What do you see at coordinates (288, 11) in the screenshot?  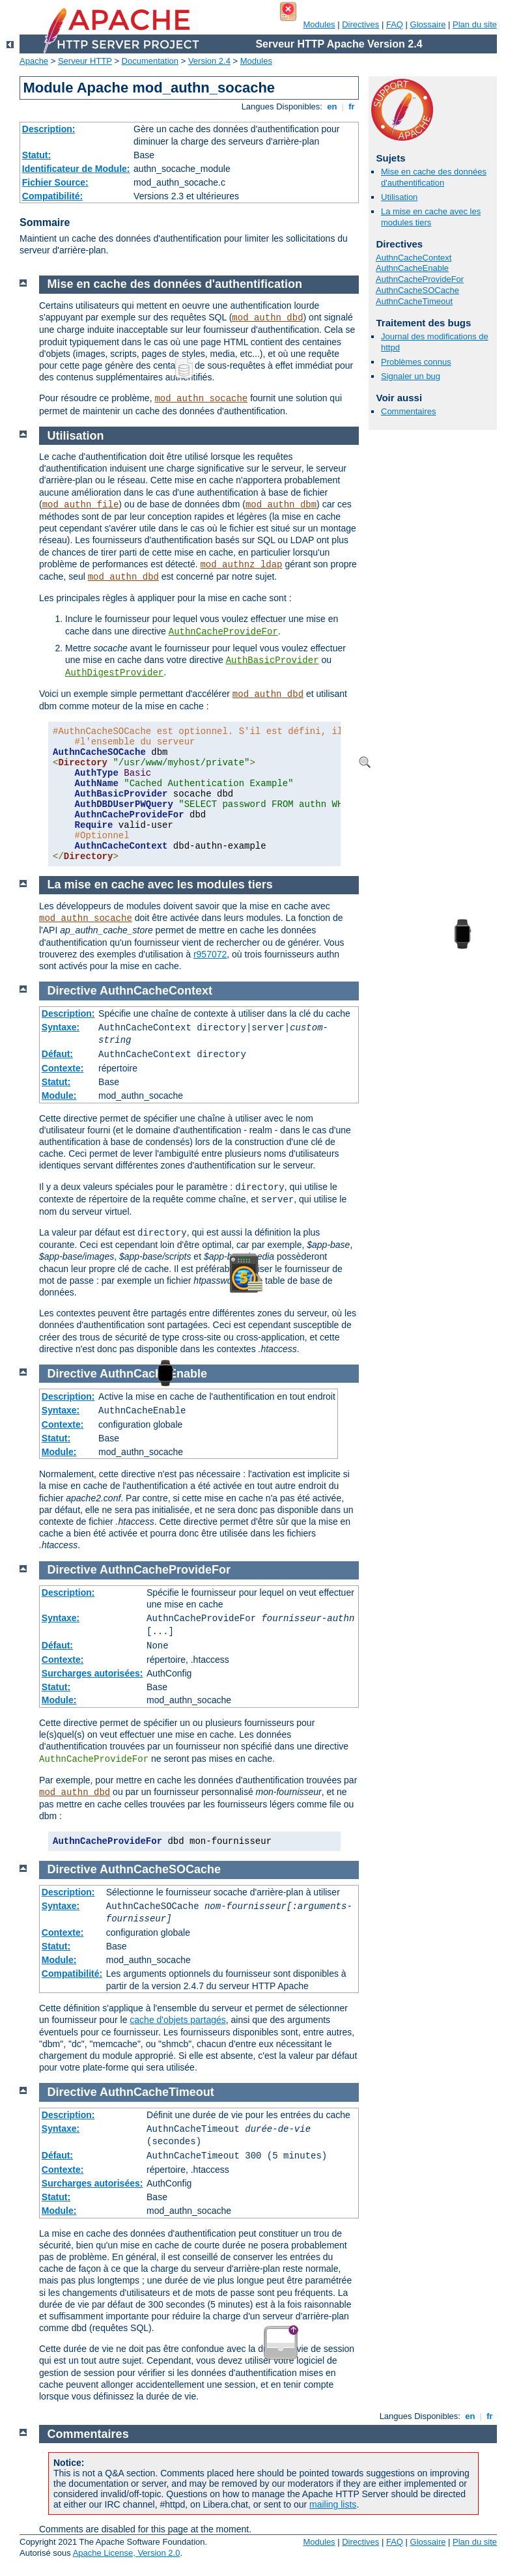 I see `indicates a package is queued for removal` at bounding box center [288, 11].